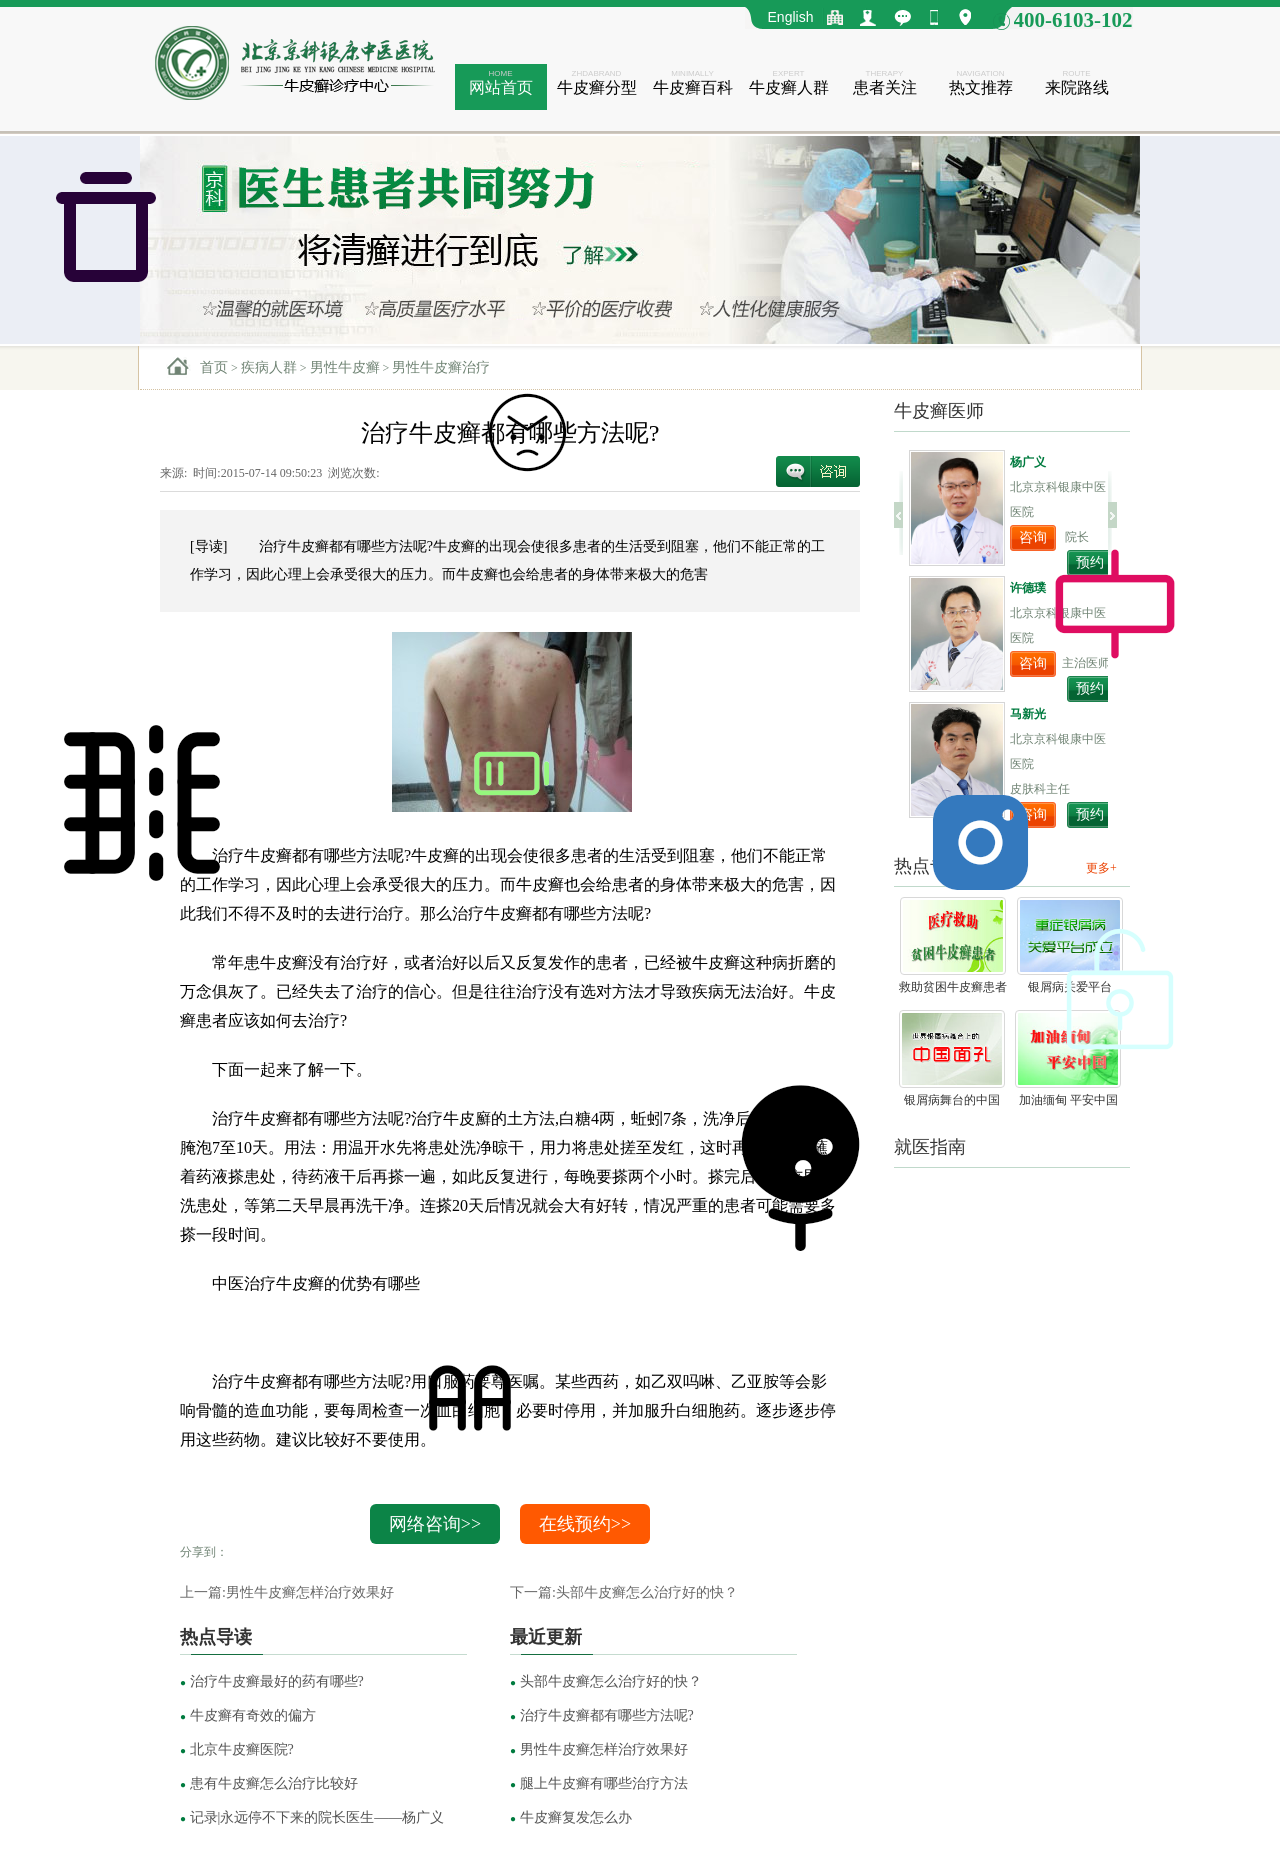 The width and height of the screenshot is (1280, 1855). Describe the element at coordinates (527, 432) in the screenshot. I see `react to a message with anger` at that location.